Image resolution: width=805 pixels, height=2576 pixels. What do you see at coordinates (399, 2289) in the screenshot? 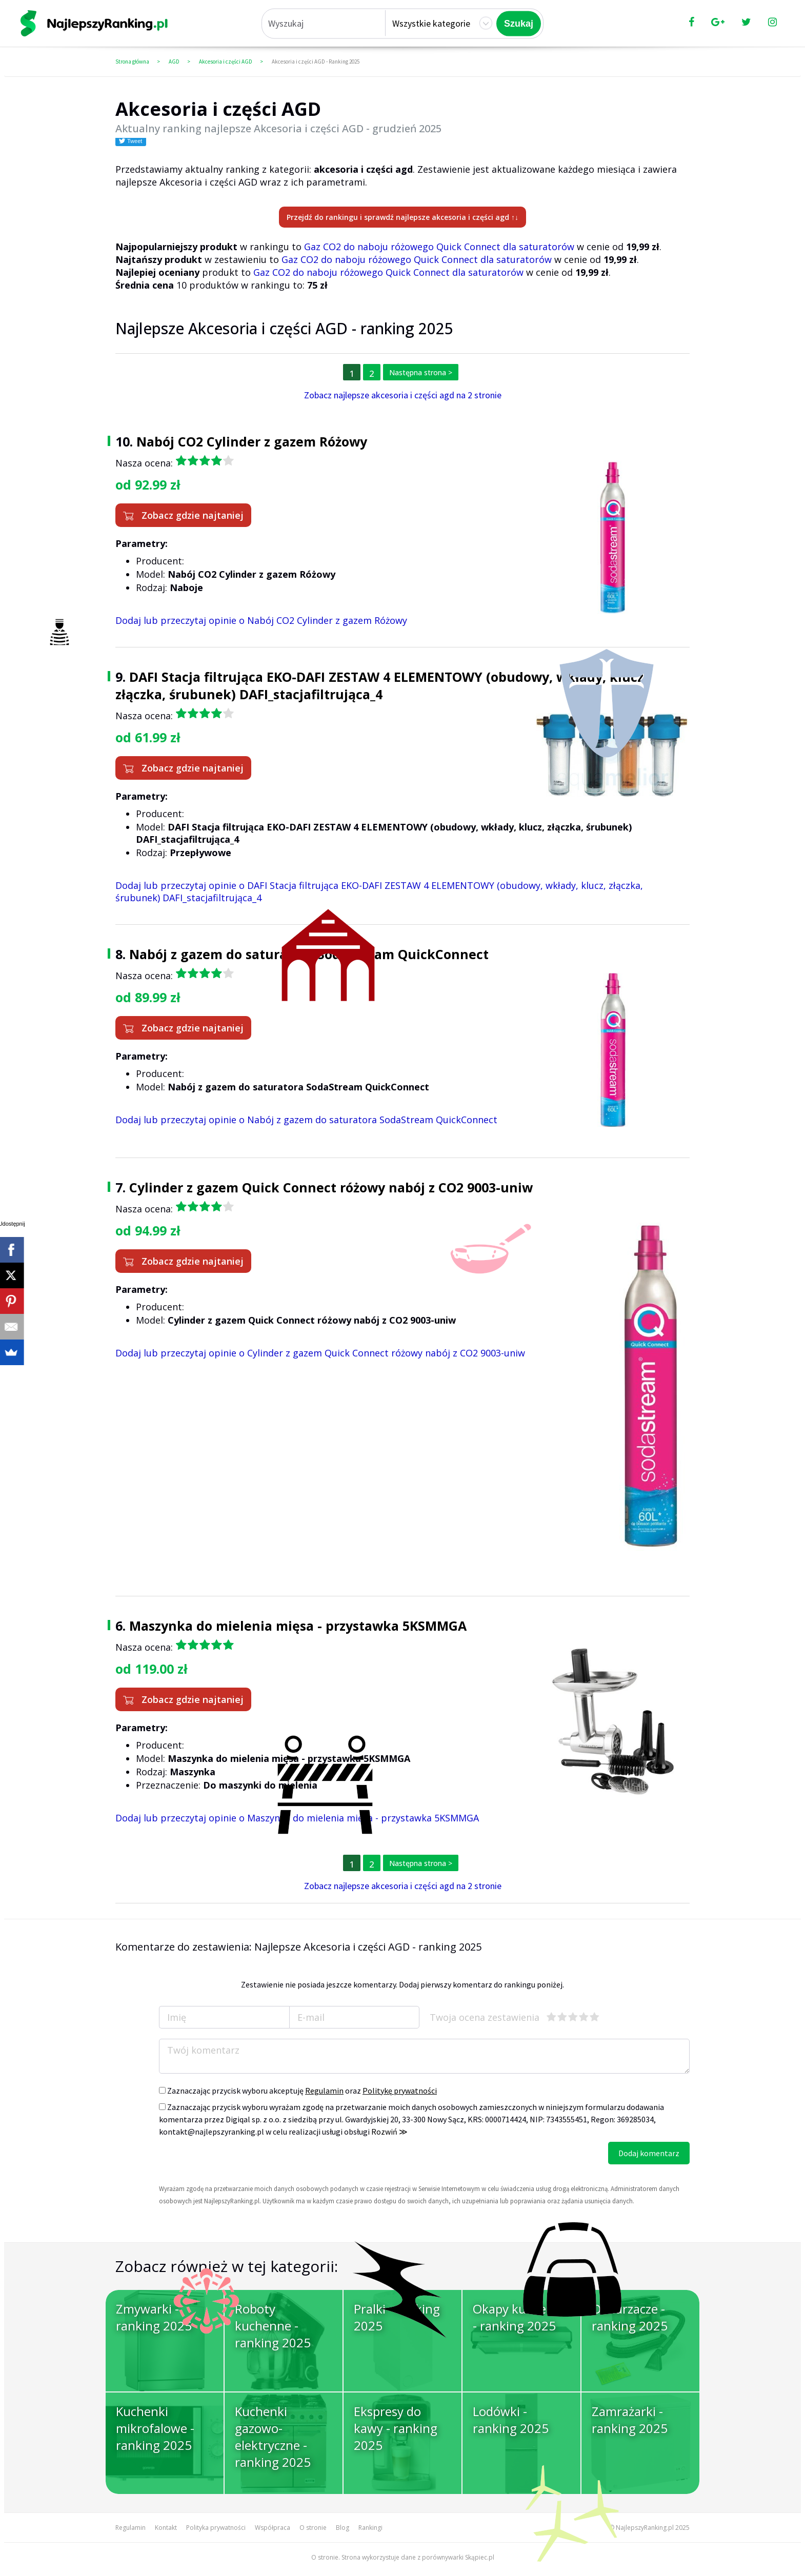
I see `indicates damage or injury status` at bounding box center [399, 2289].